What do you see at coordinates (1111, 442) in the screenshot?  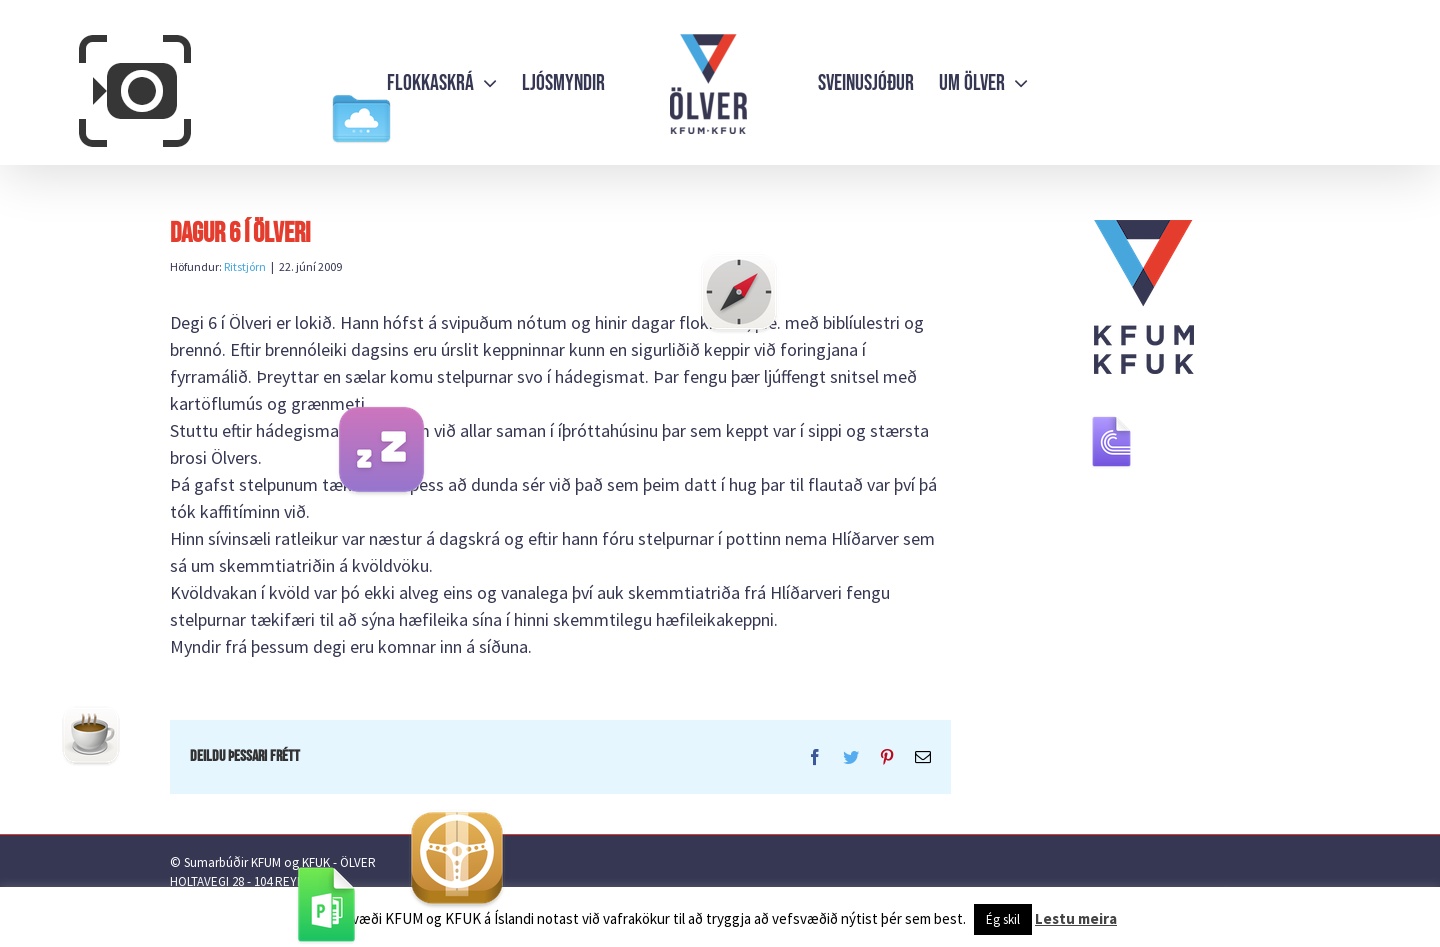 I see `a bittorrent torrent file` at bounding box center [1111, 442].